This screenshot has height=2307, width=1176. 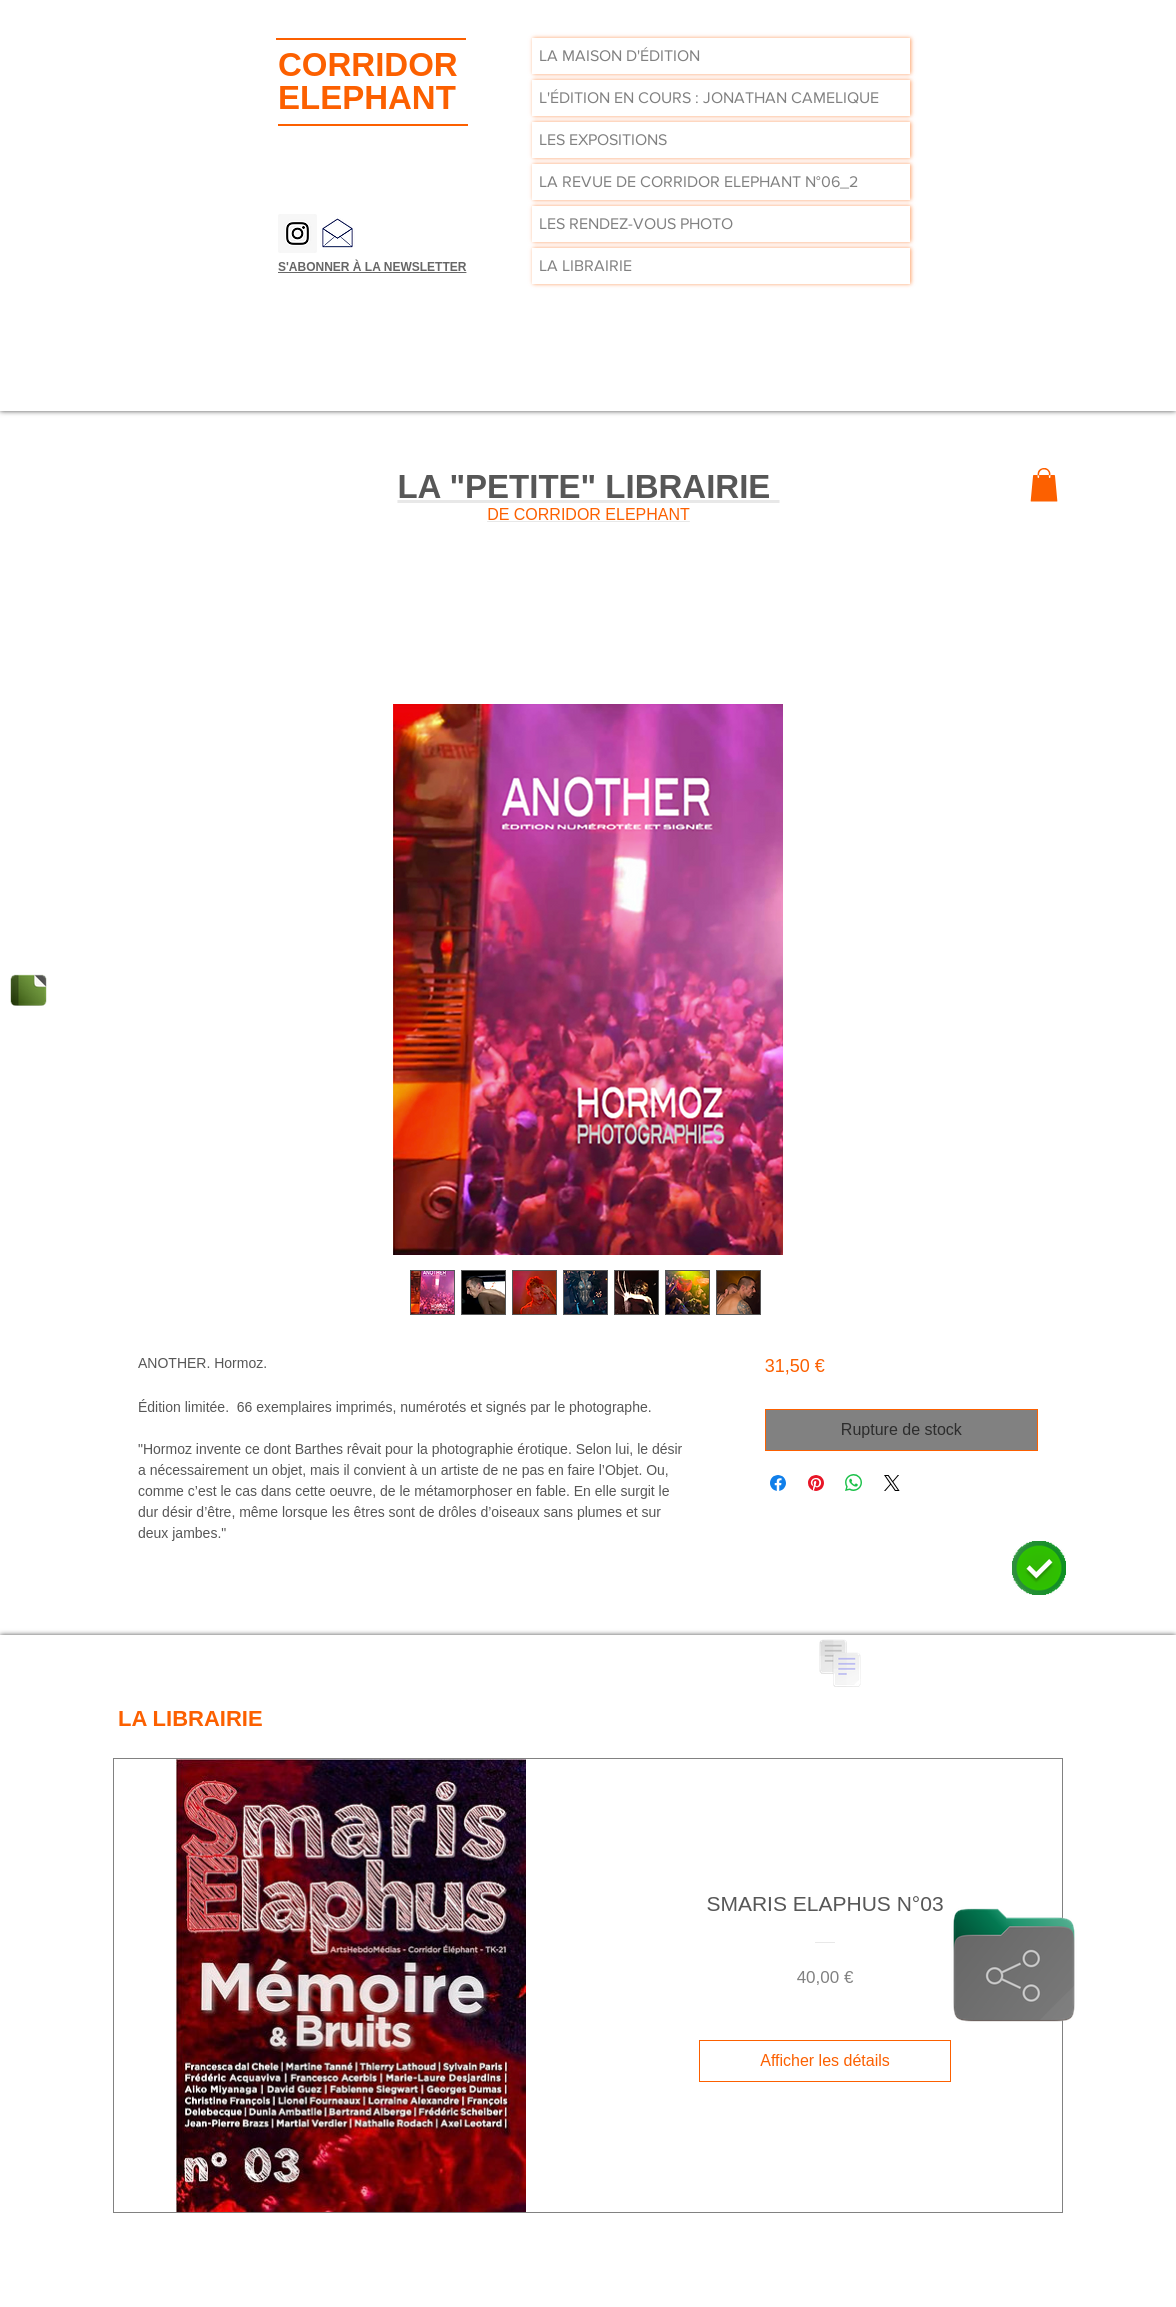 What do you see at coordinates (840, 1663) in the screenshot?
I see `copy selected item to clipboard` at bounding box center [840, 1663].